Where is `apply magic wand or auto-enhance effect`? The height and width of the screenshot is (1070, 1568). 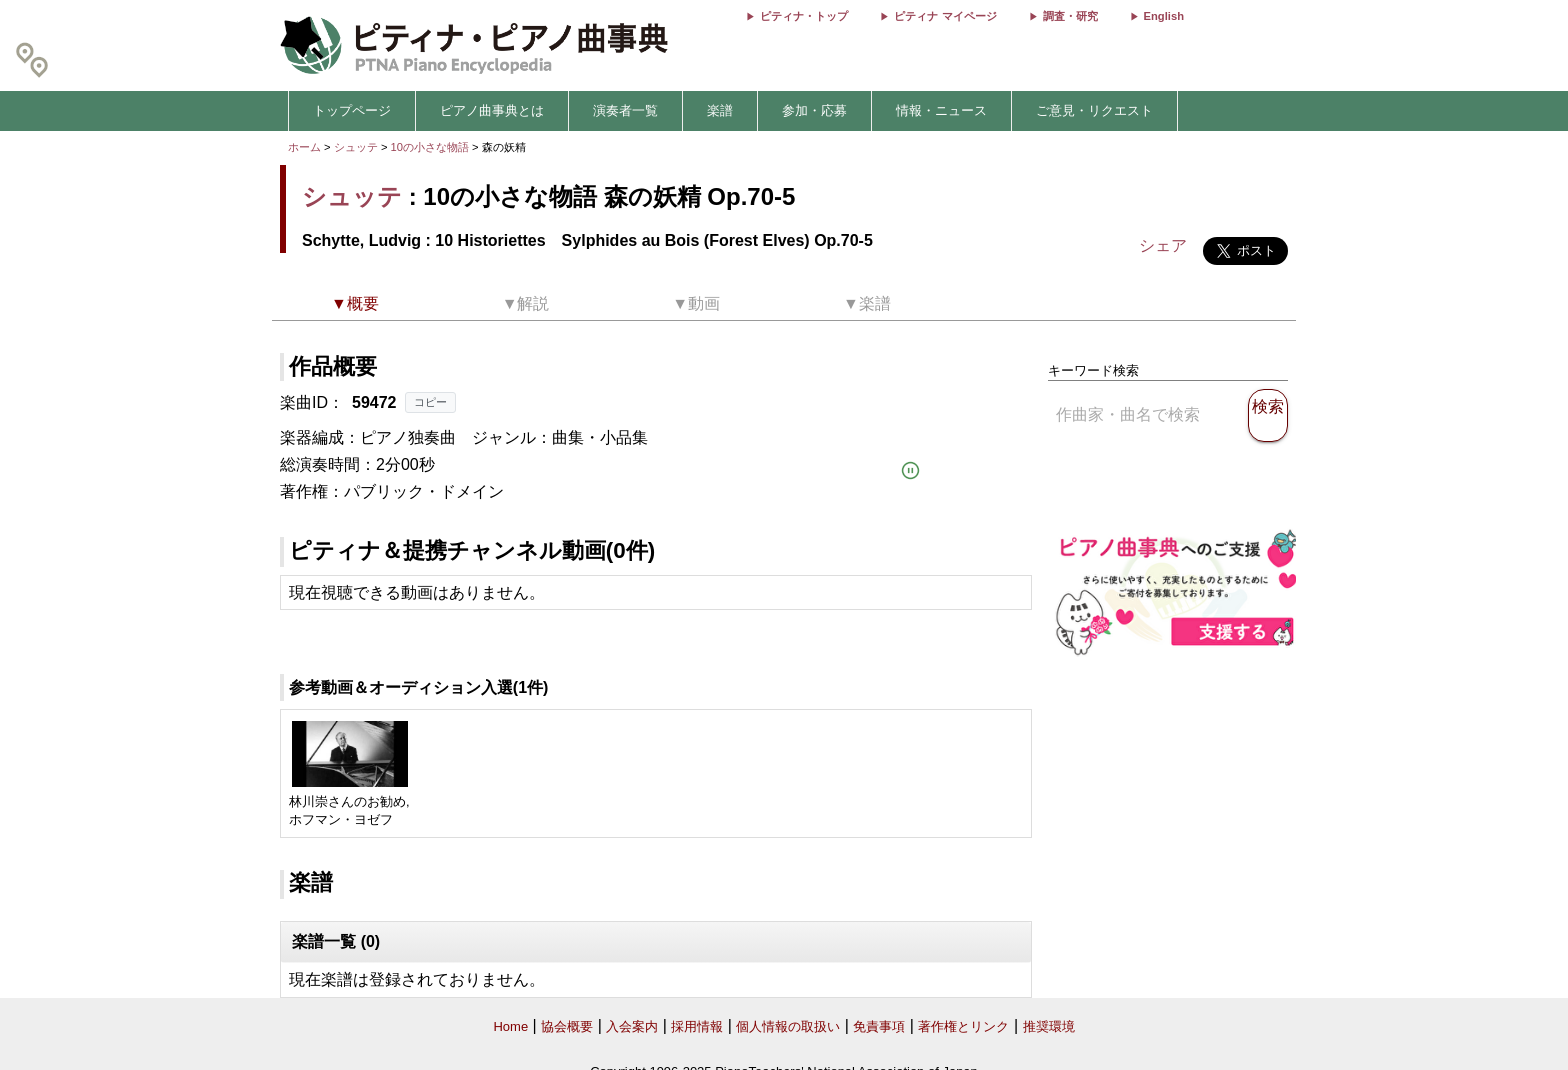
apply magic wand or auto-enhance effect is located at coordinates (302, 38).